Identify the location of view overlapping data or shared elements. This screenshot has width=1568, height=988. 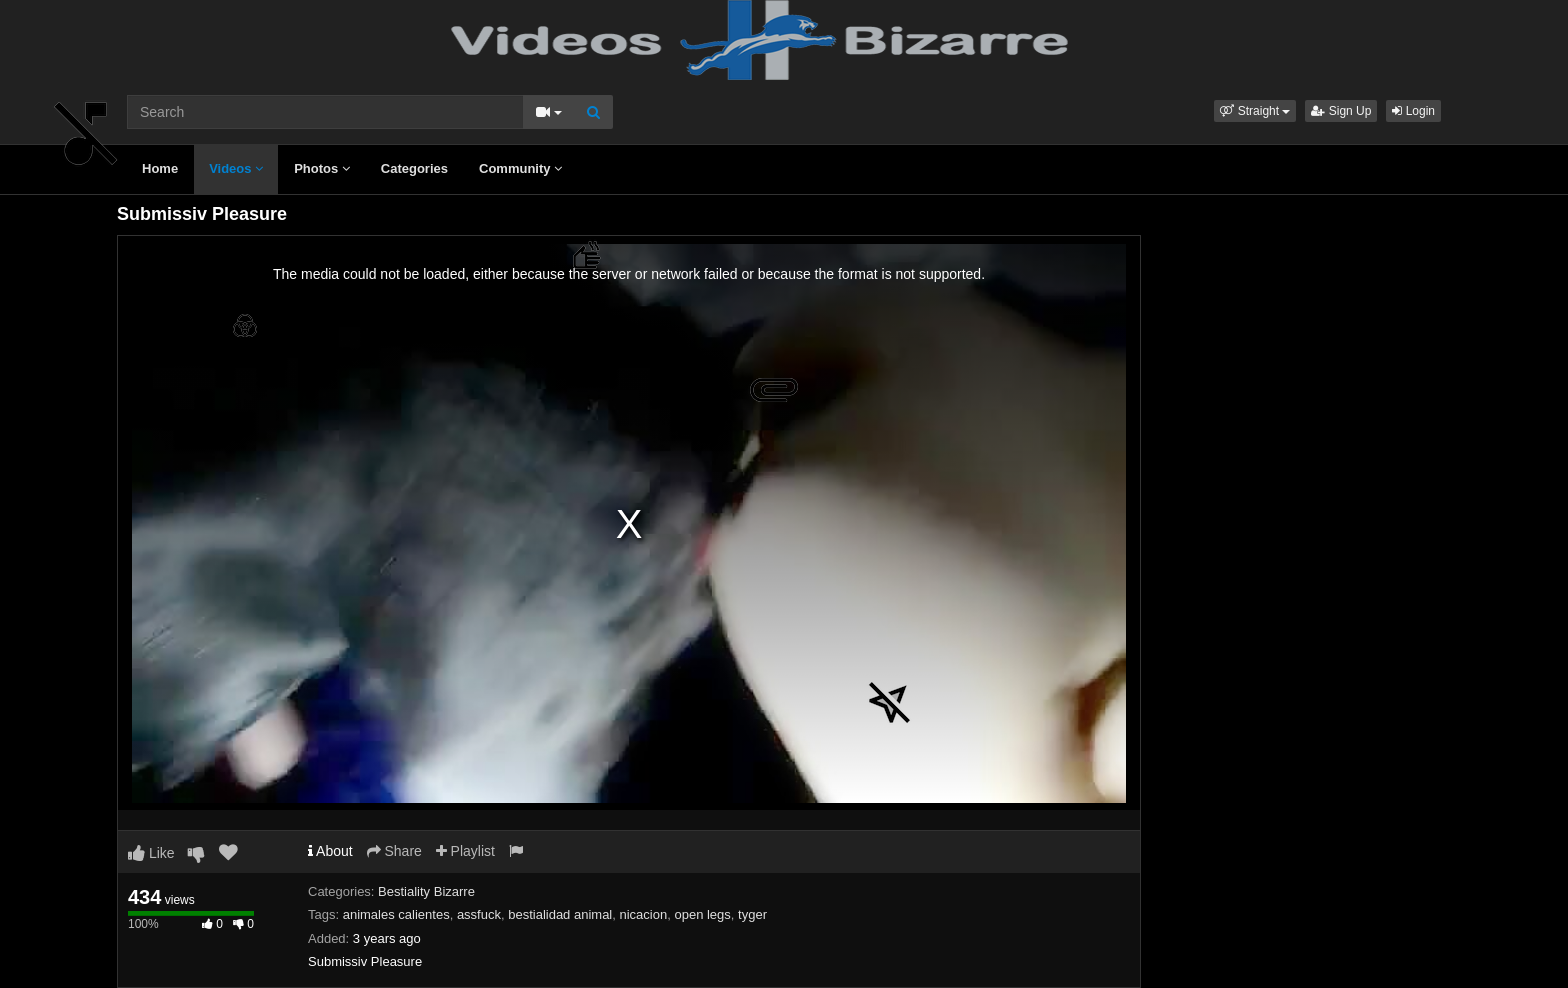
(245, 326).